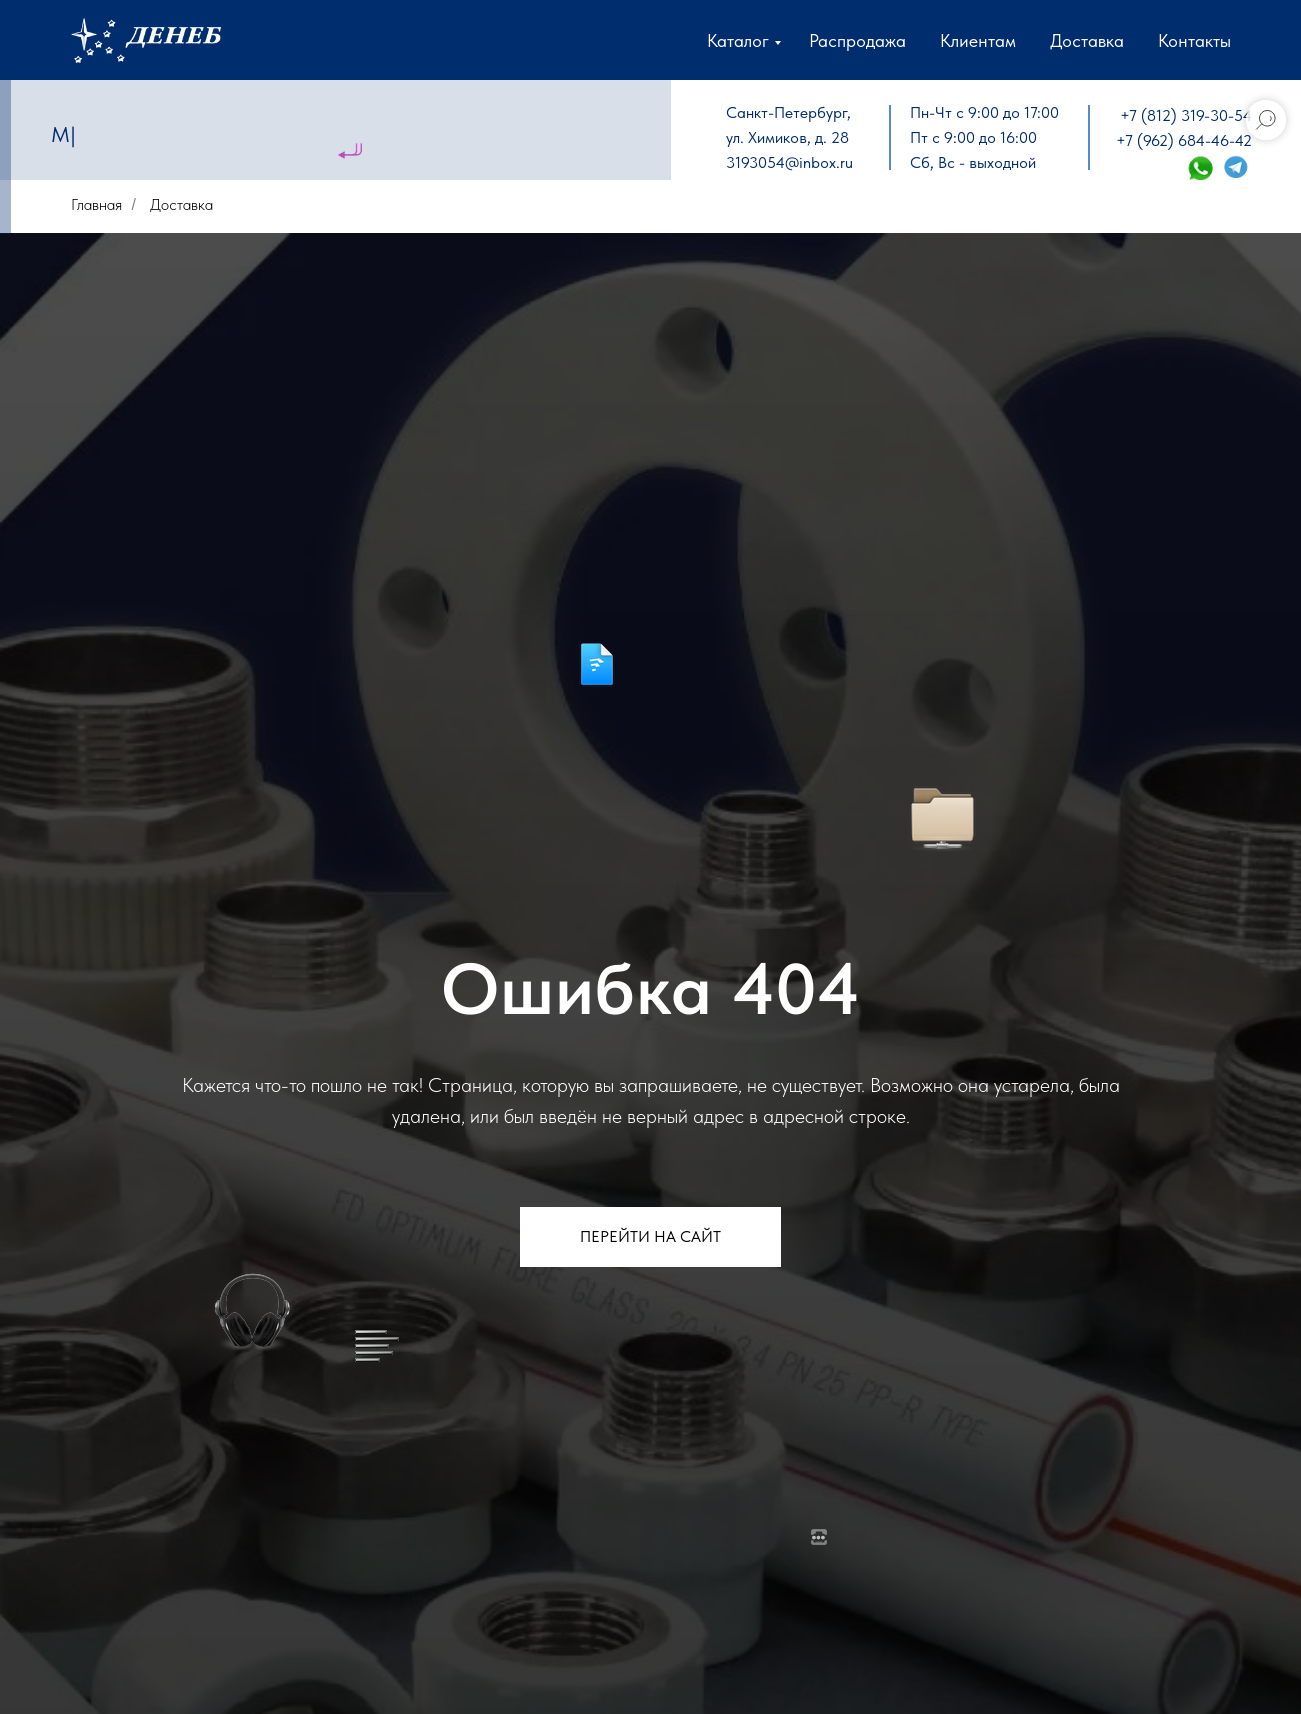 This screenshot has height=1714, width=1301. Describe the element at coordinates (349, 149) in the screenshot. I see `reply to all recipients in an email thread` at that location.